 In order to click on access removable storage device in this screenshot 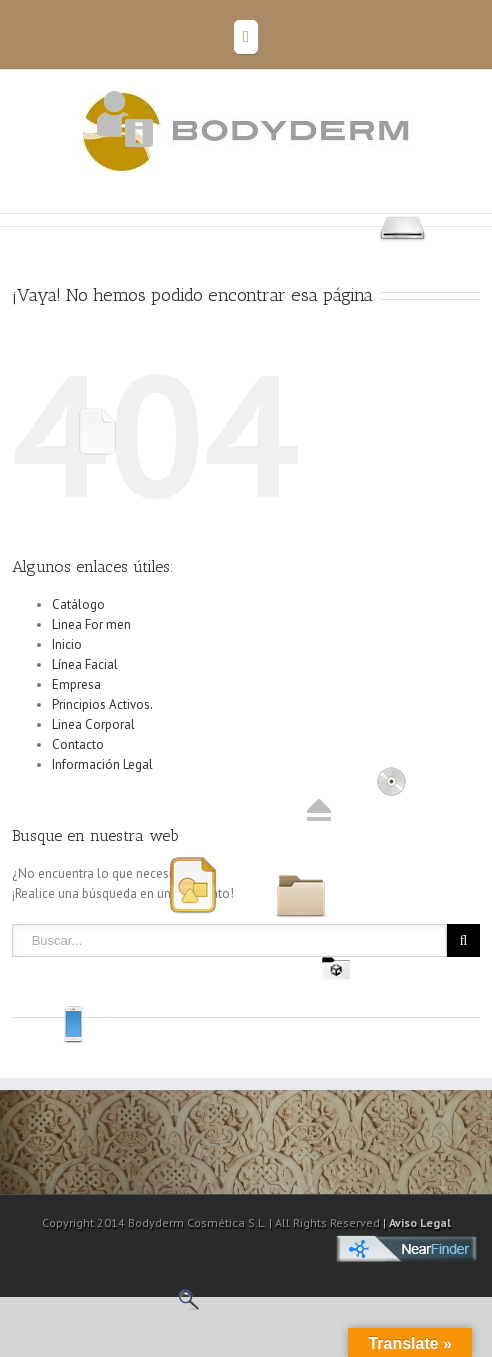, I will do `click(402, 228)`.